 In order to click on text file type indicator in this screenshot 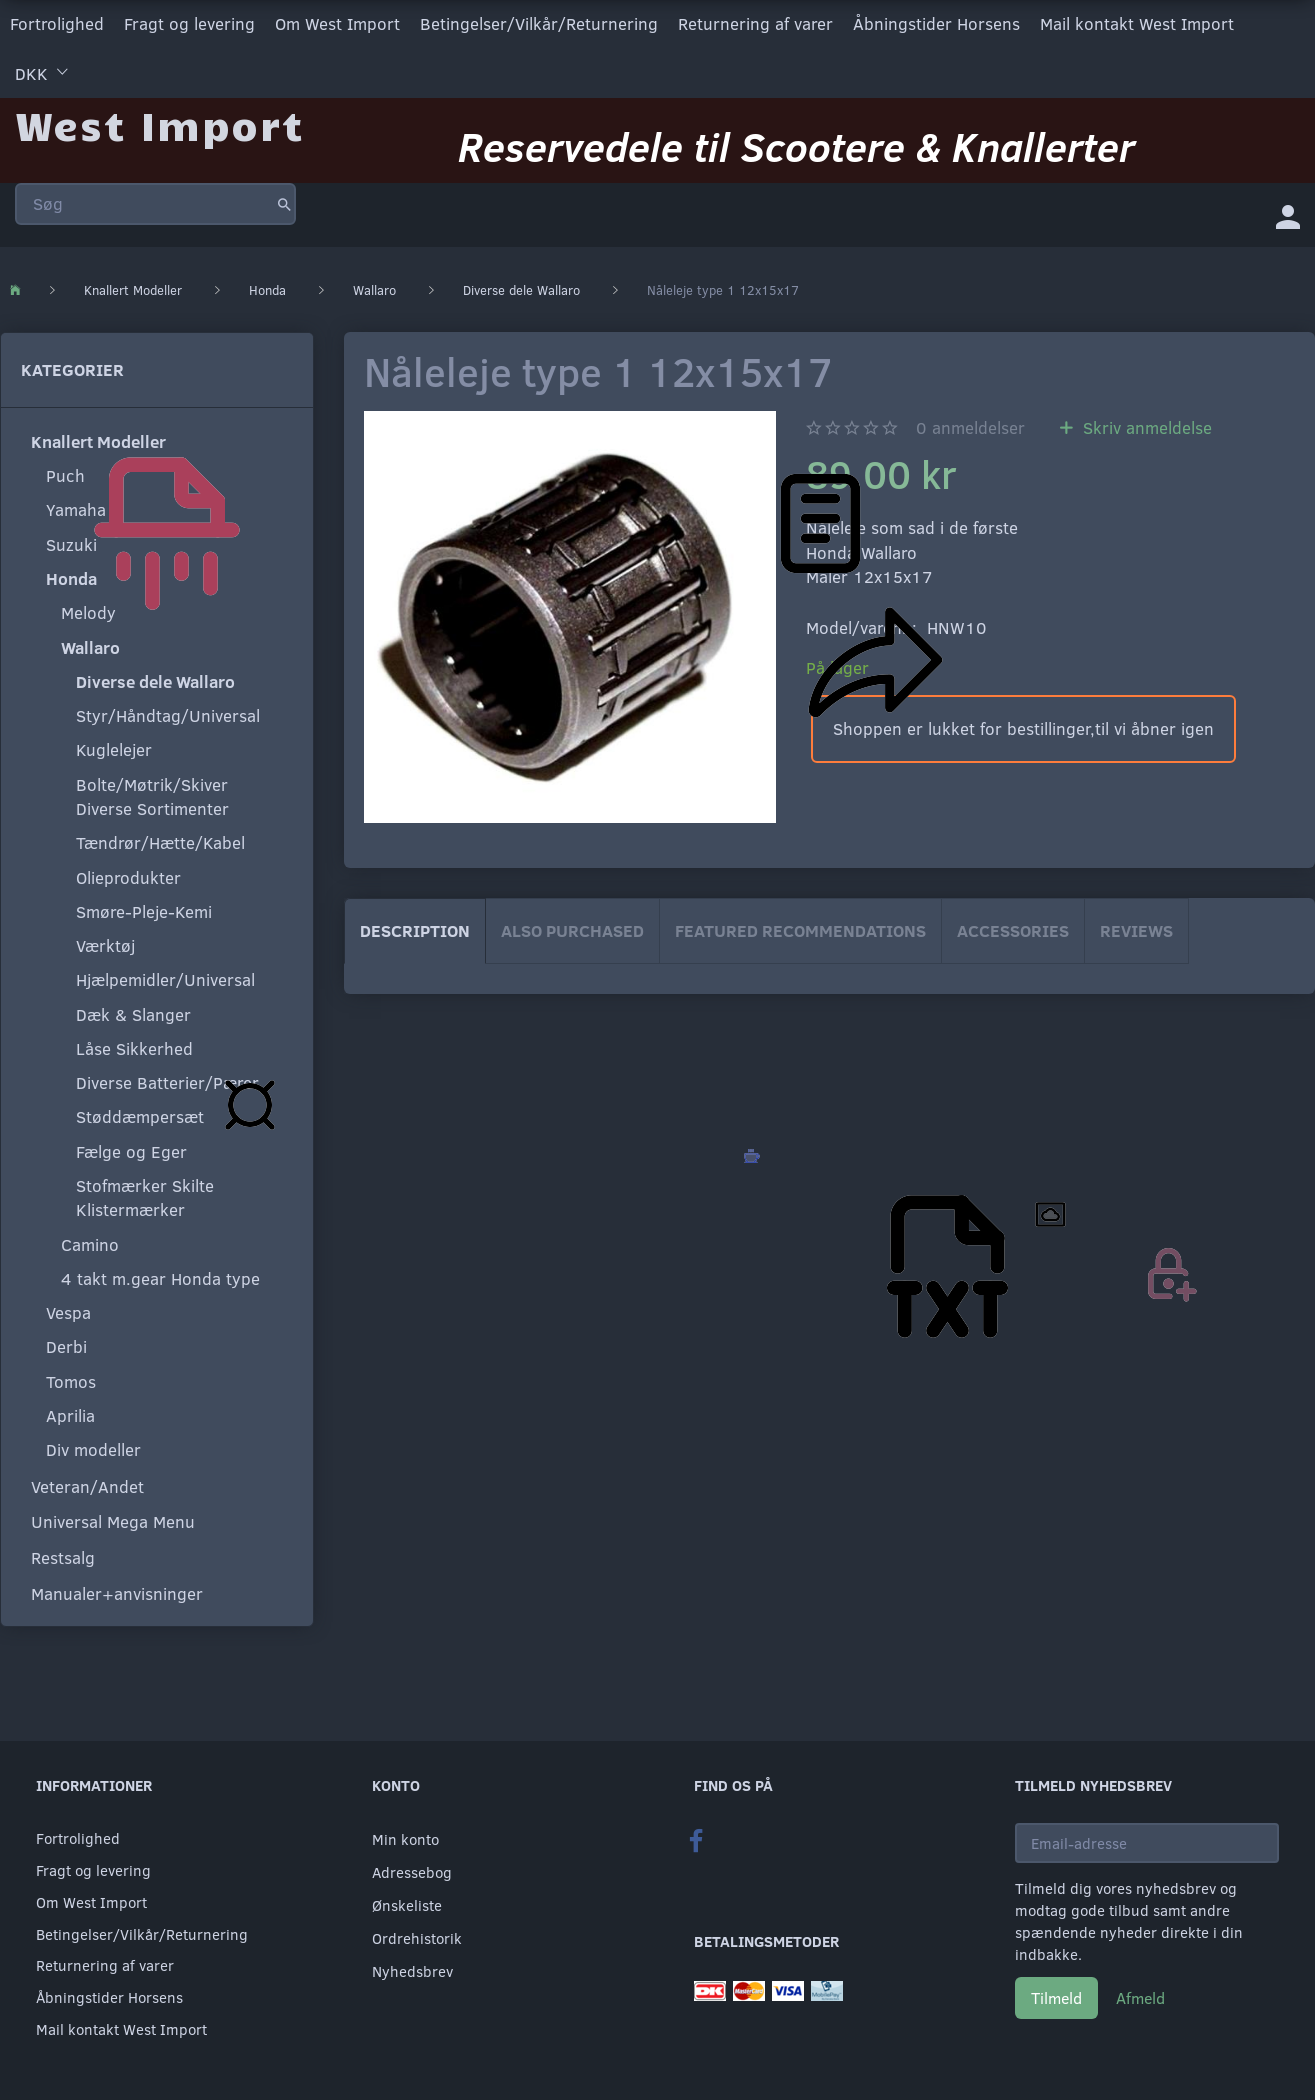, I will do `click(947, 1266)`.